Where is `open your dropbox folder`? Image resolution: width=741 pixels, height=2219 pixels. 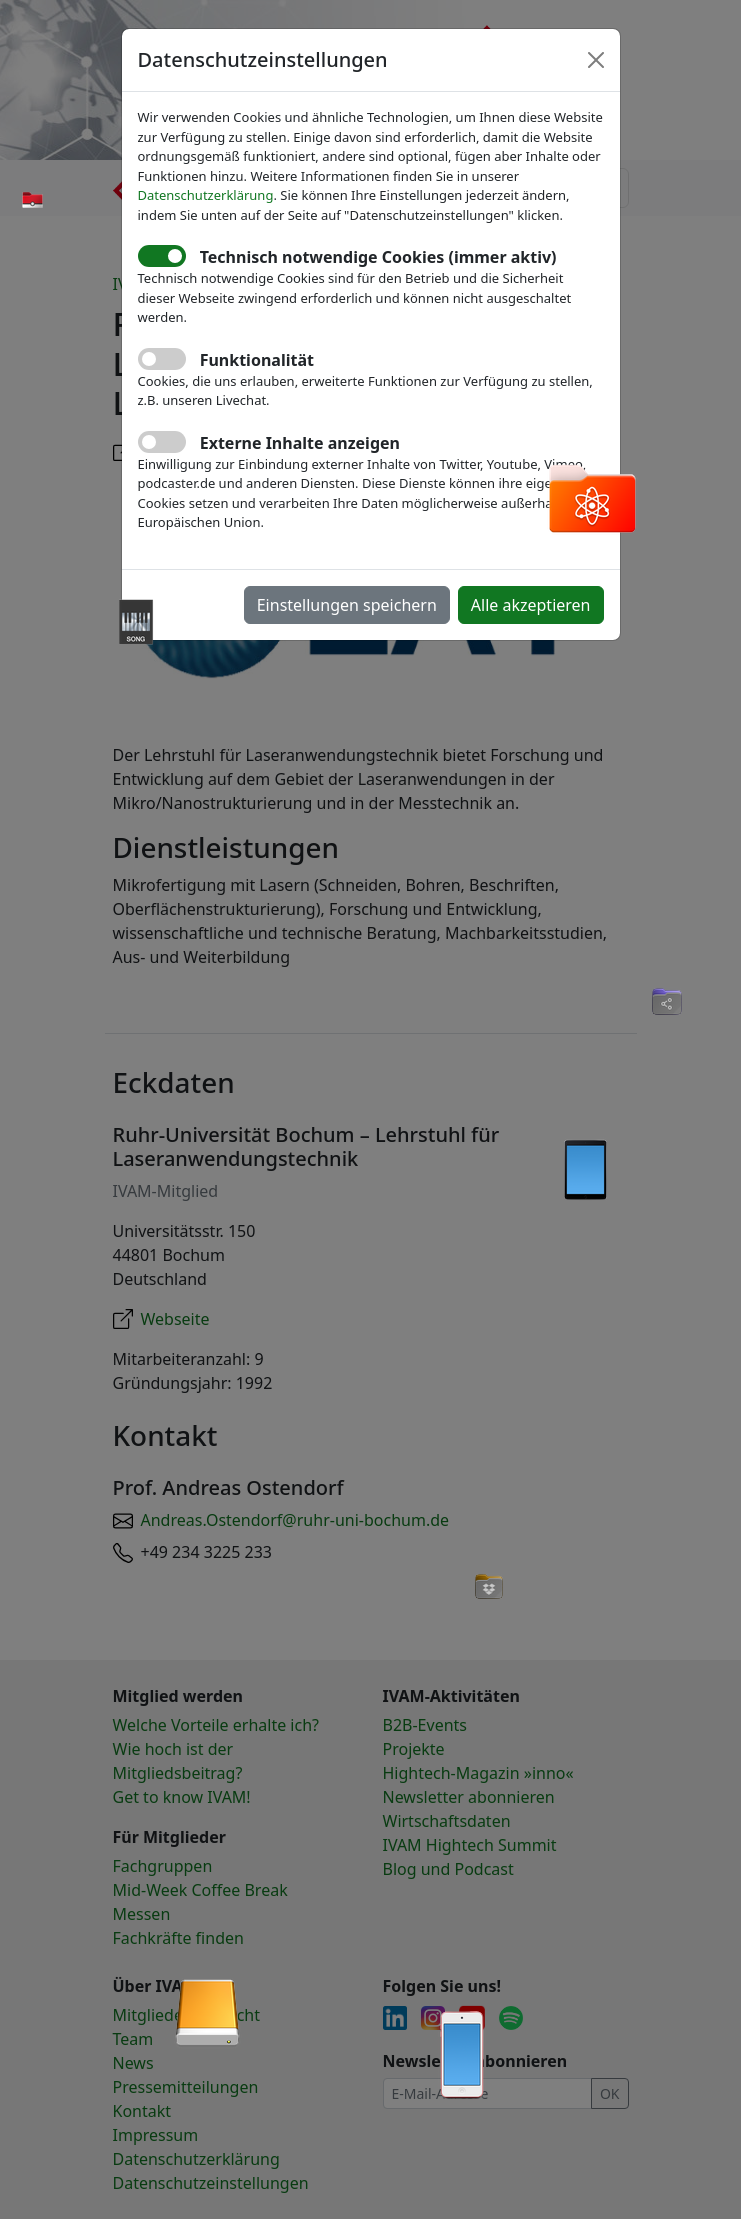
open your dropbox folder is located at coordinates (489, 1586).